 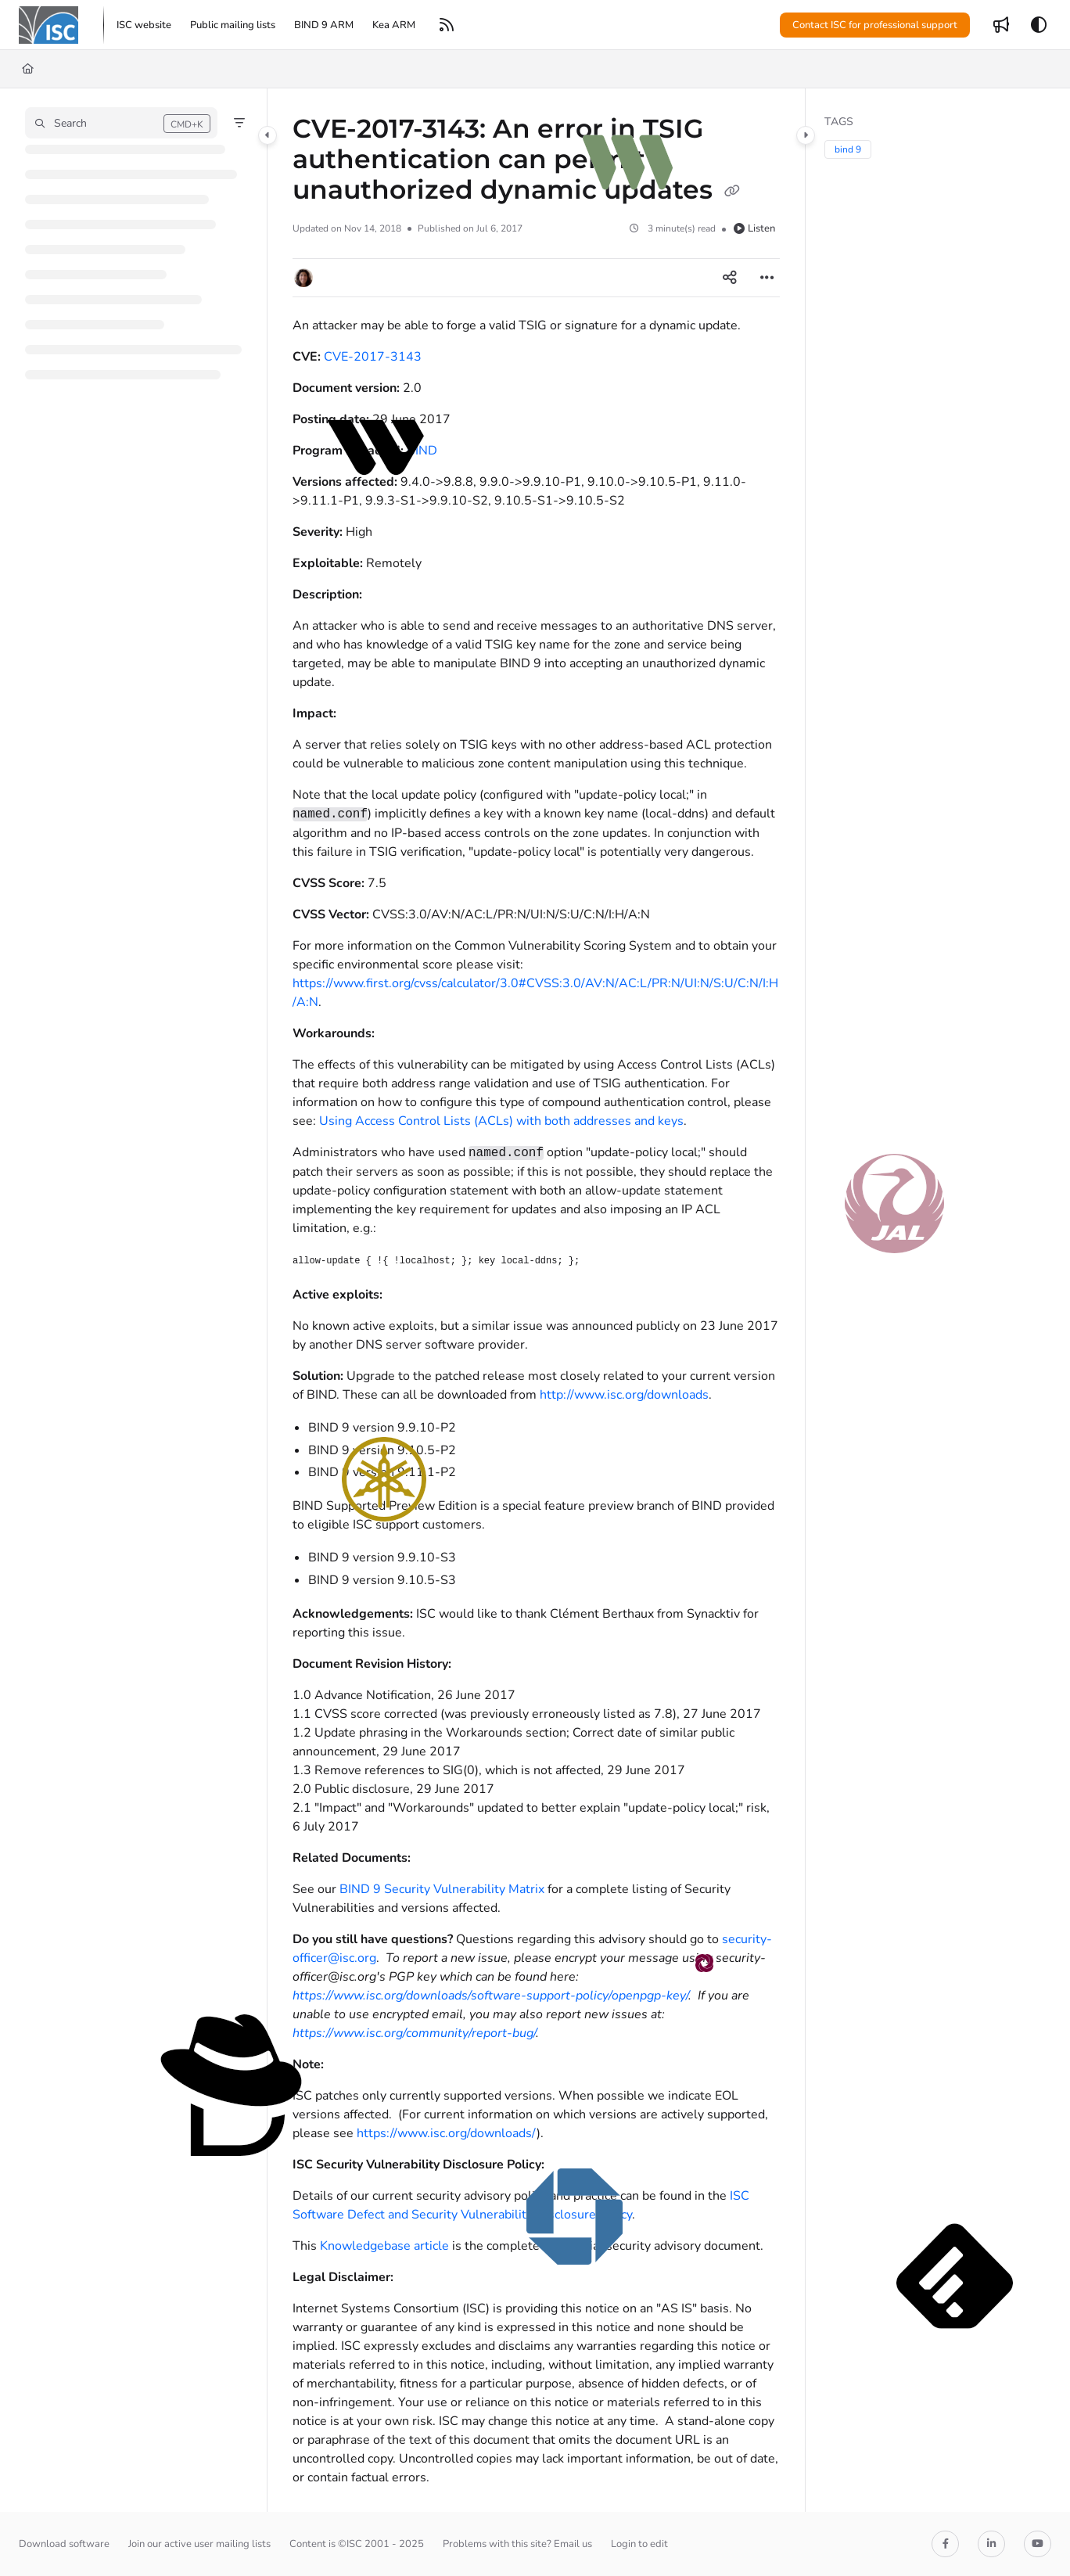 I want to click on open the Chase banking app, so click(x=574, y=2216).